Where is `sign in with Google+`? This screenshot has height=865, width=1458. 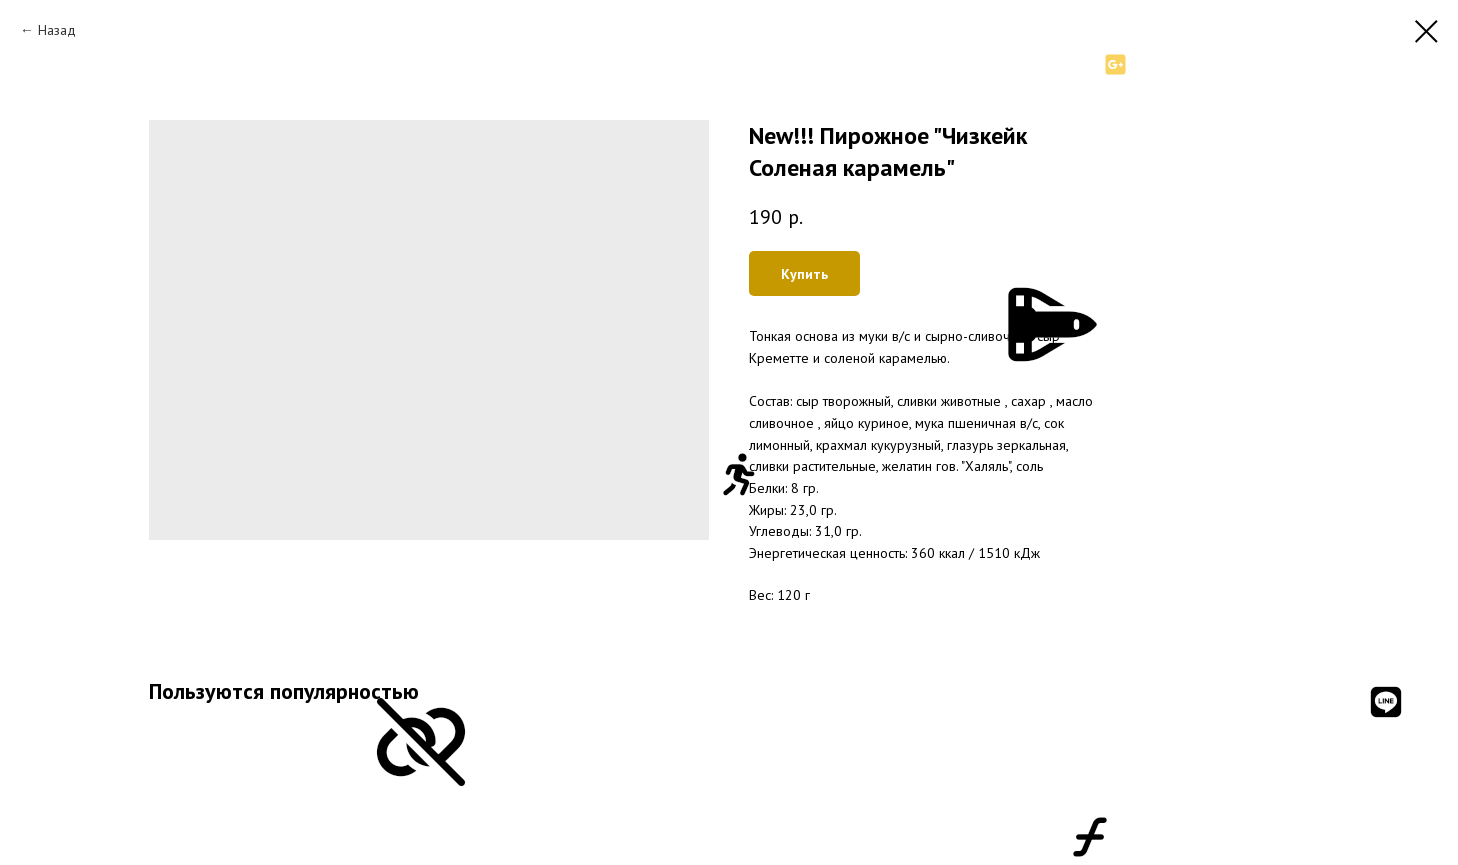
sign in with Google+ is located at coordinates (1115, 64).